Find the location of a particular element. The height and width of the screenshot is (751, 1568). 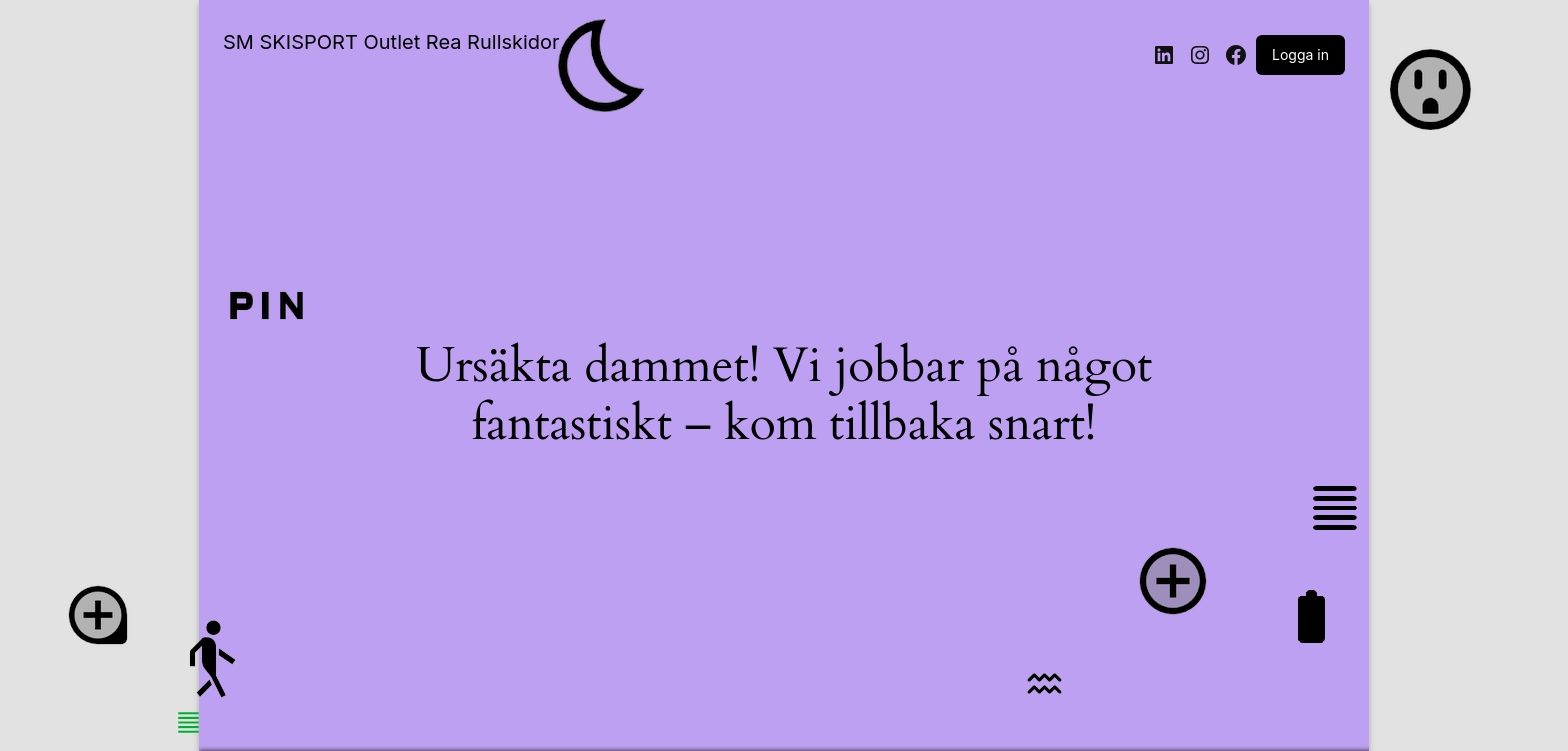

add a new item is located at coordinates (1173, 581).